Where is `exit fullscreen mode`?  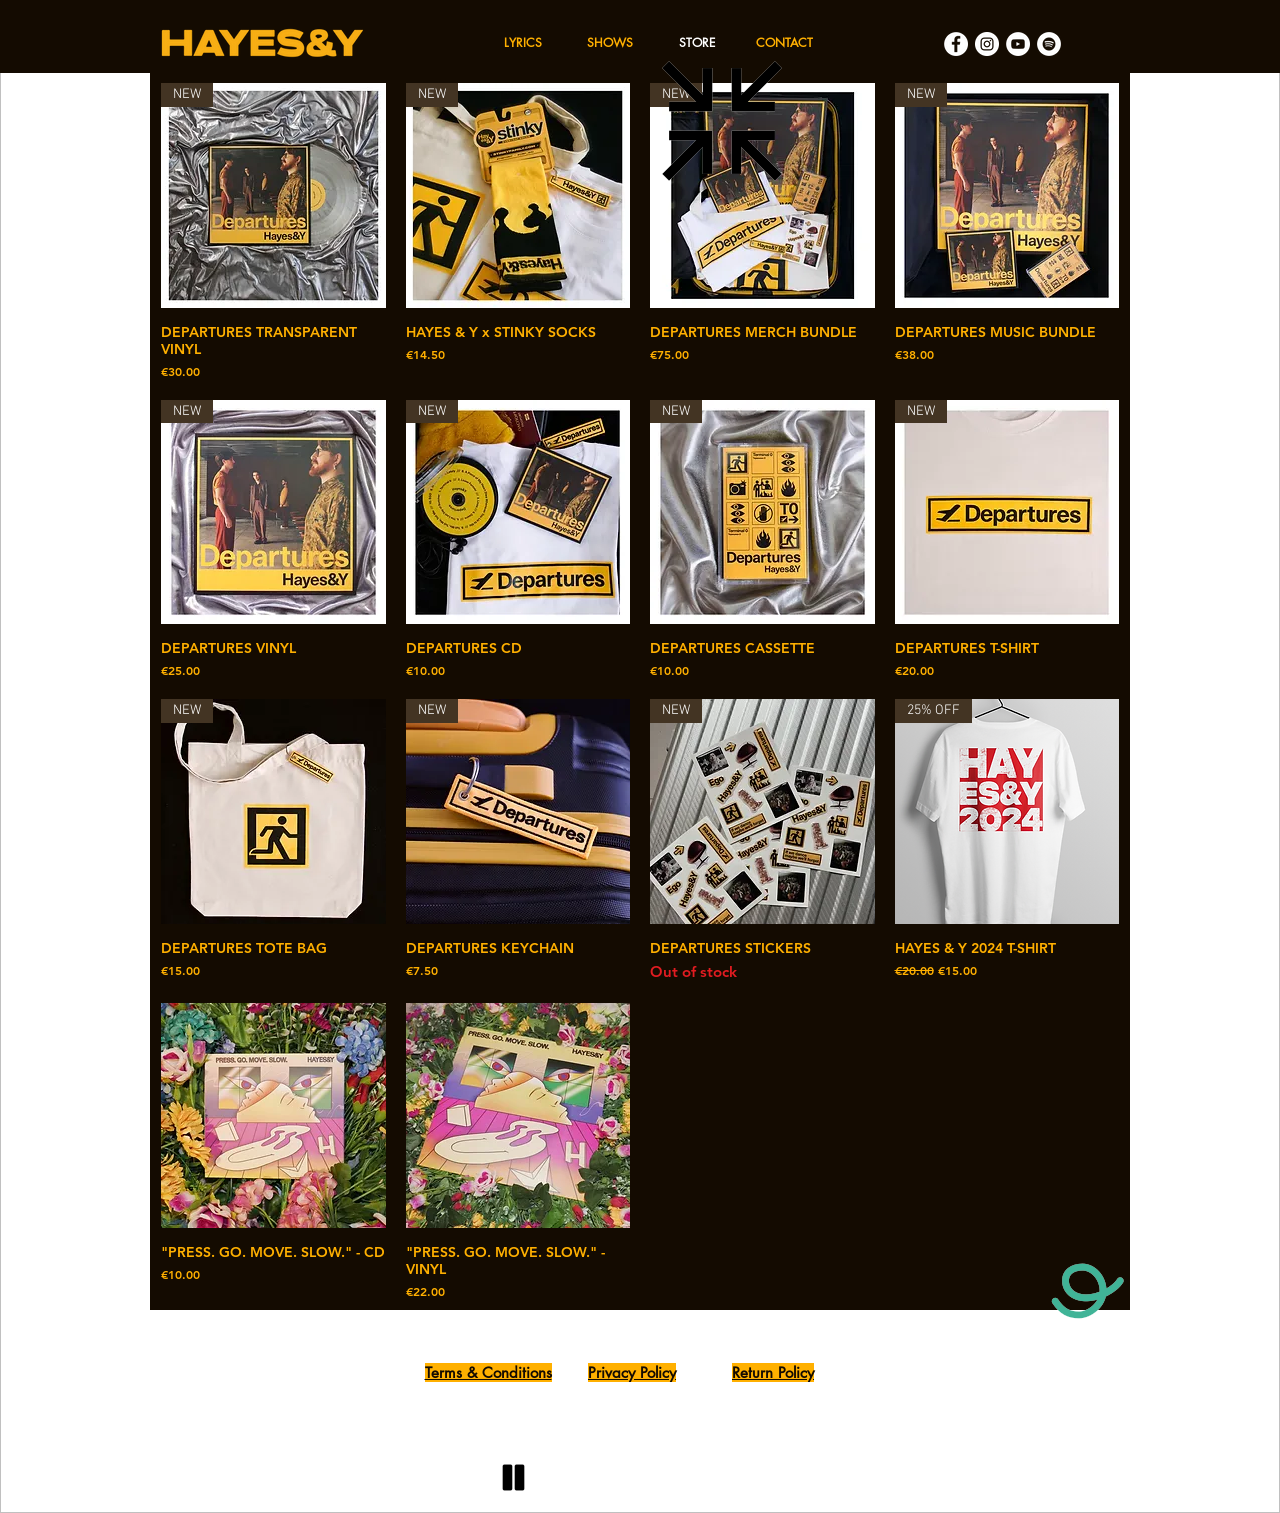 exit fullscreen mode is located at coordinates (722, 121).